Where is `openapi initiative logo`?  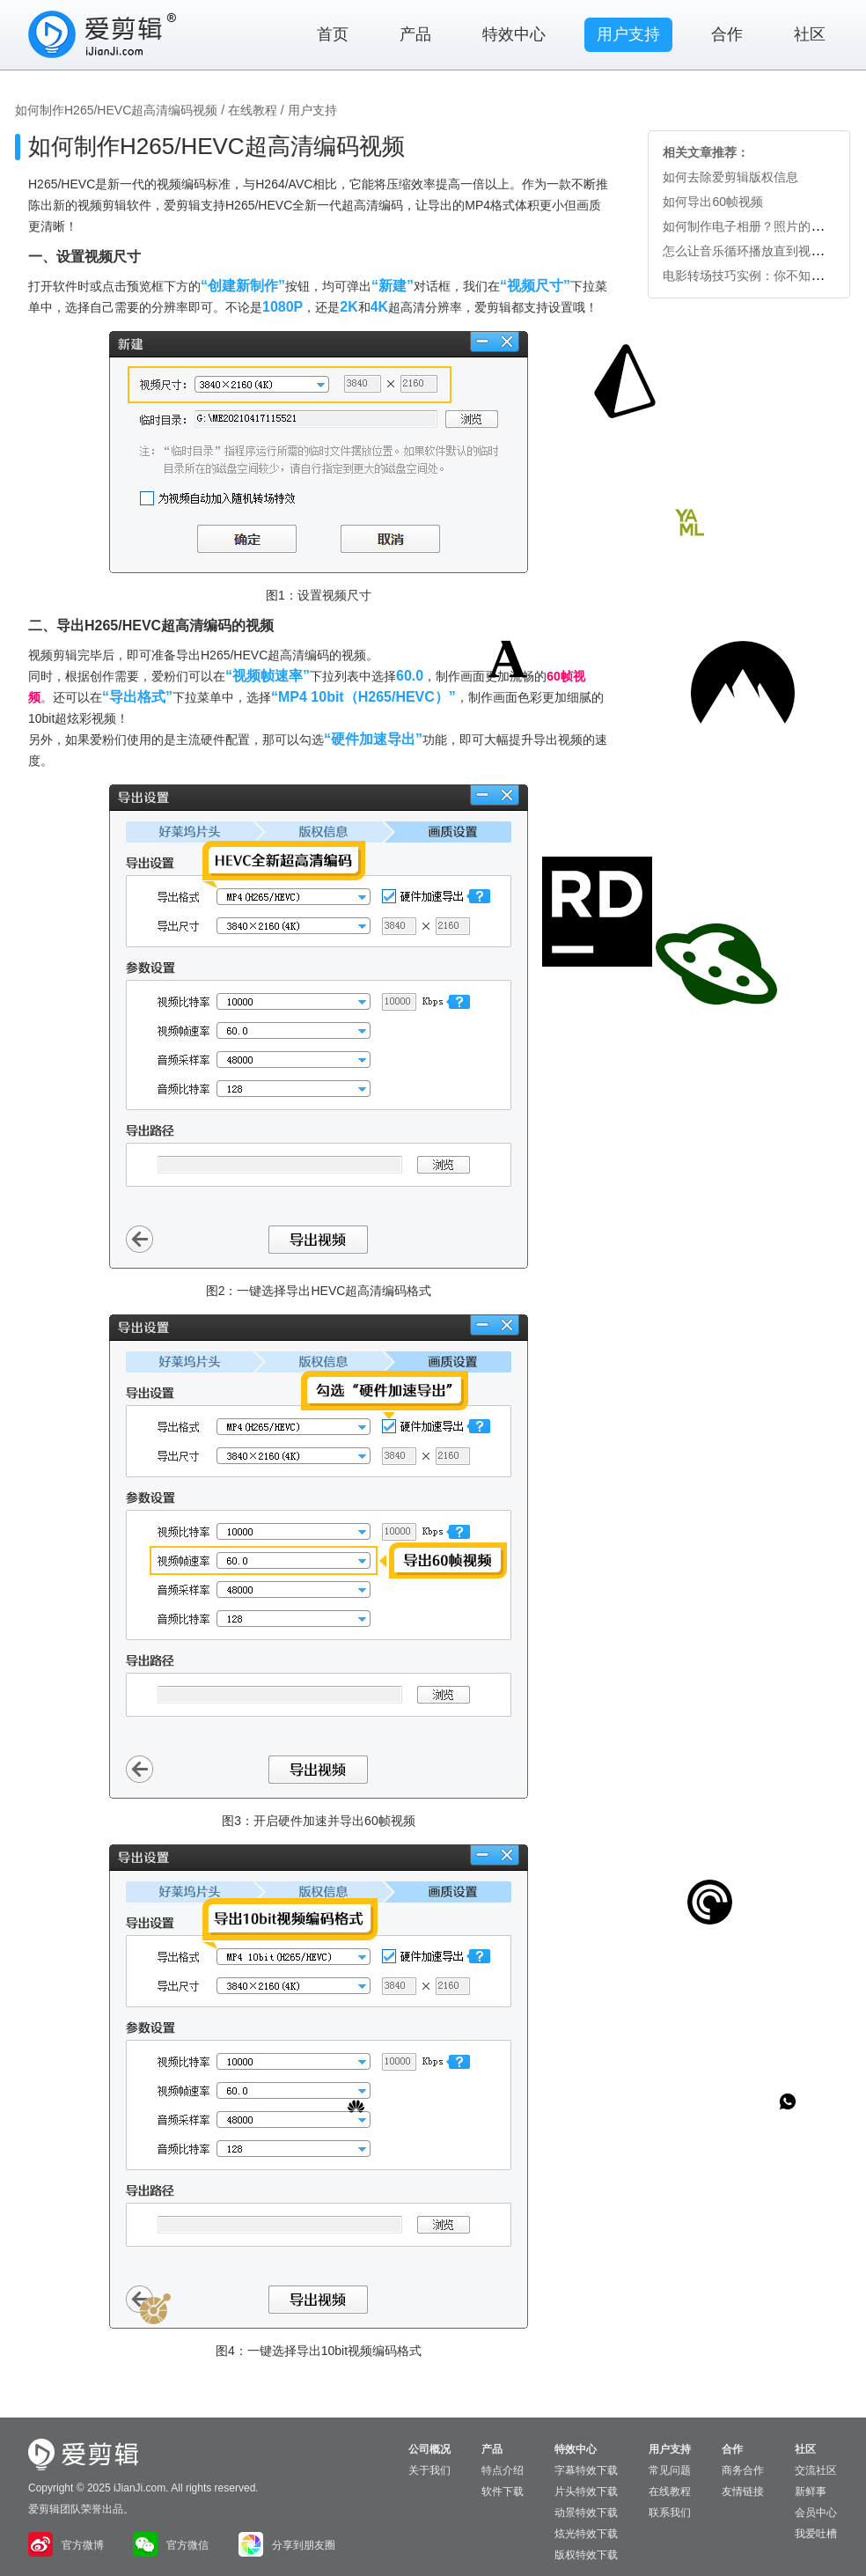 openapi initiative logo is located at coordinates (155, 2308).